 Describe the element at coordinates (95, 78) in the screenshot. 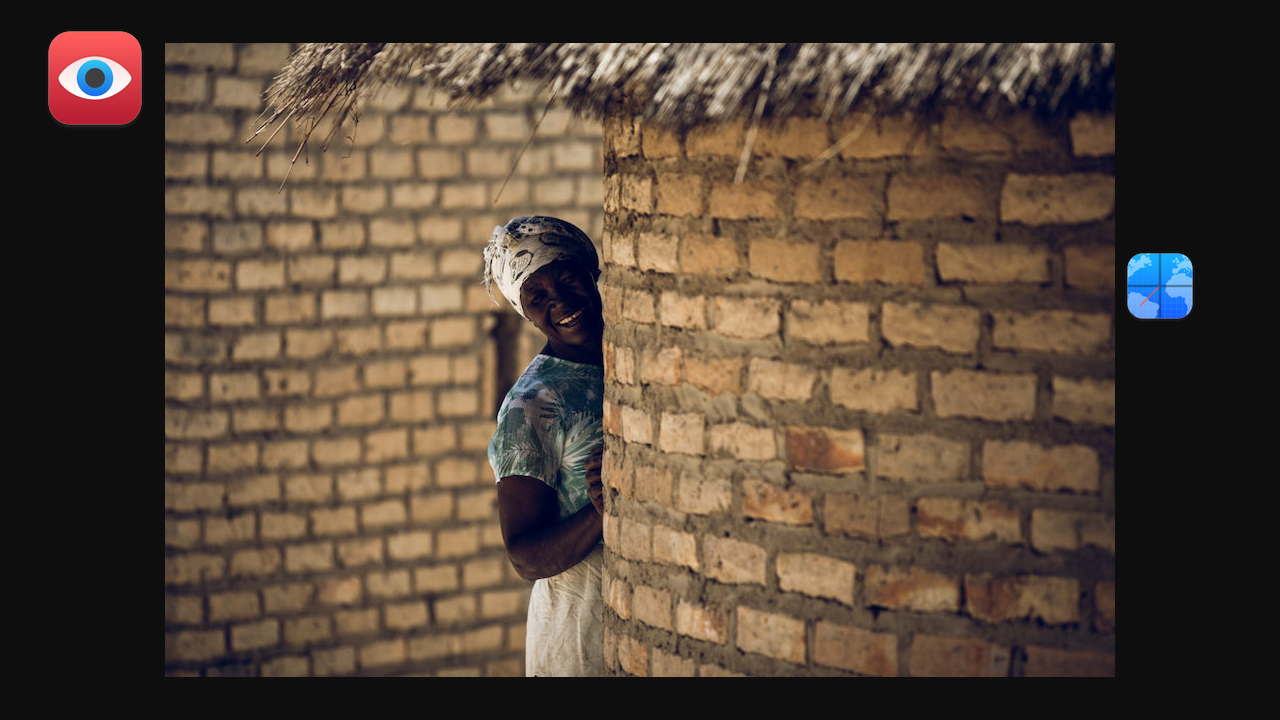

I see `open aegisub subtitle editor` at that location.